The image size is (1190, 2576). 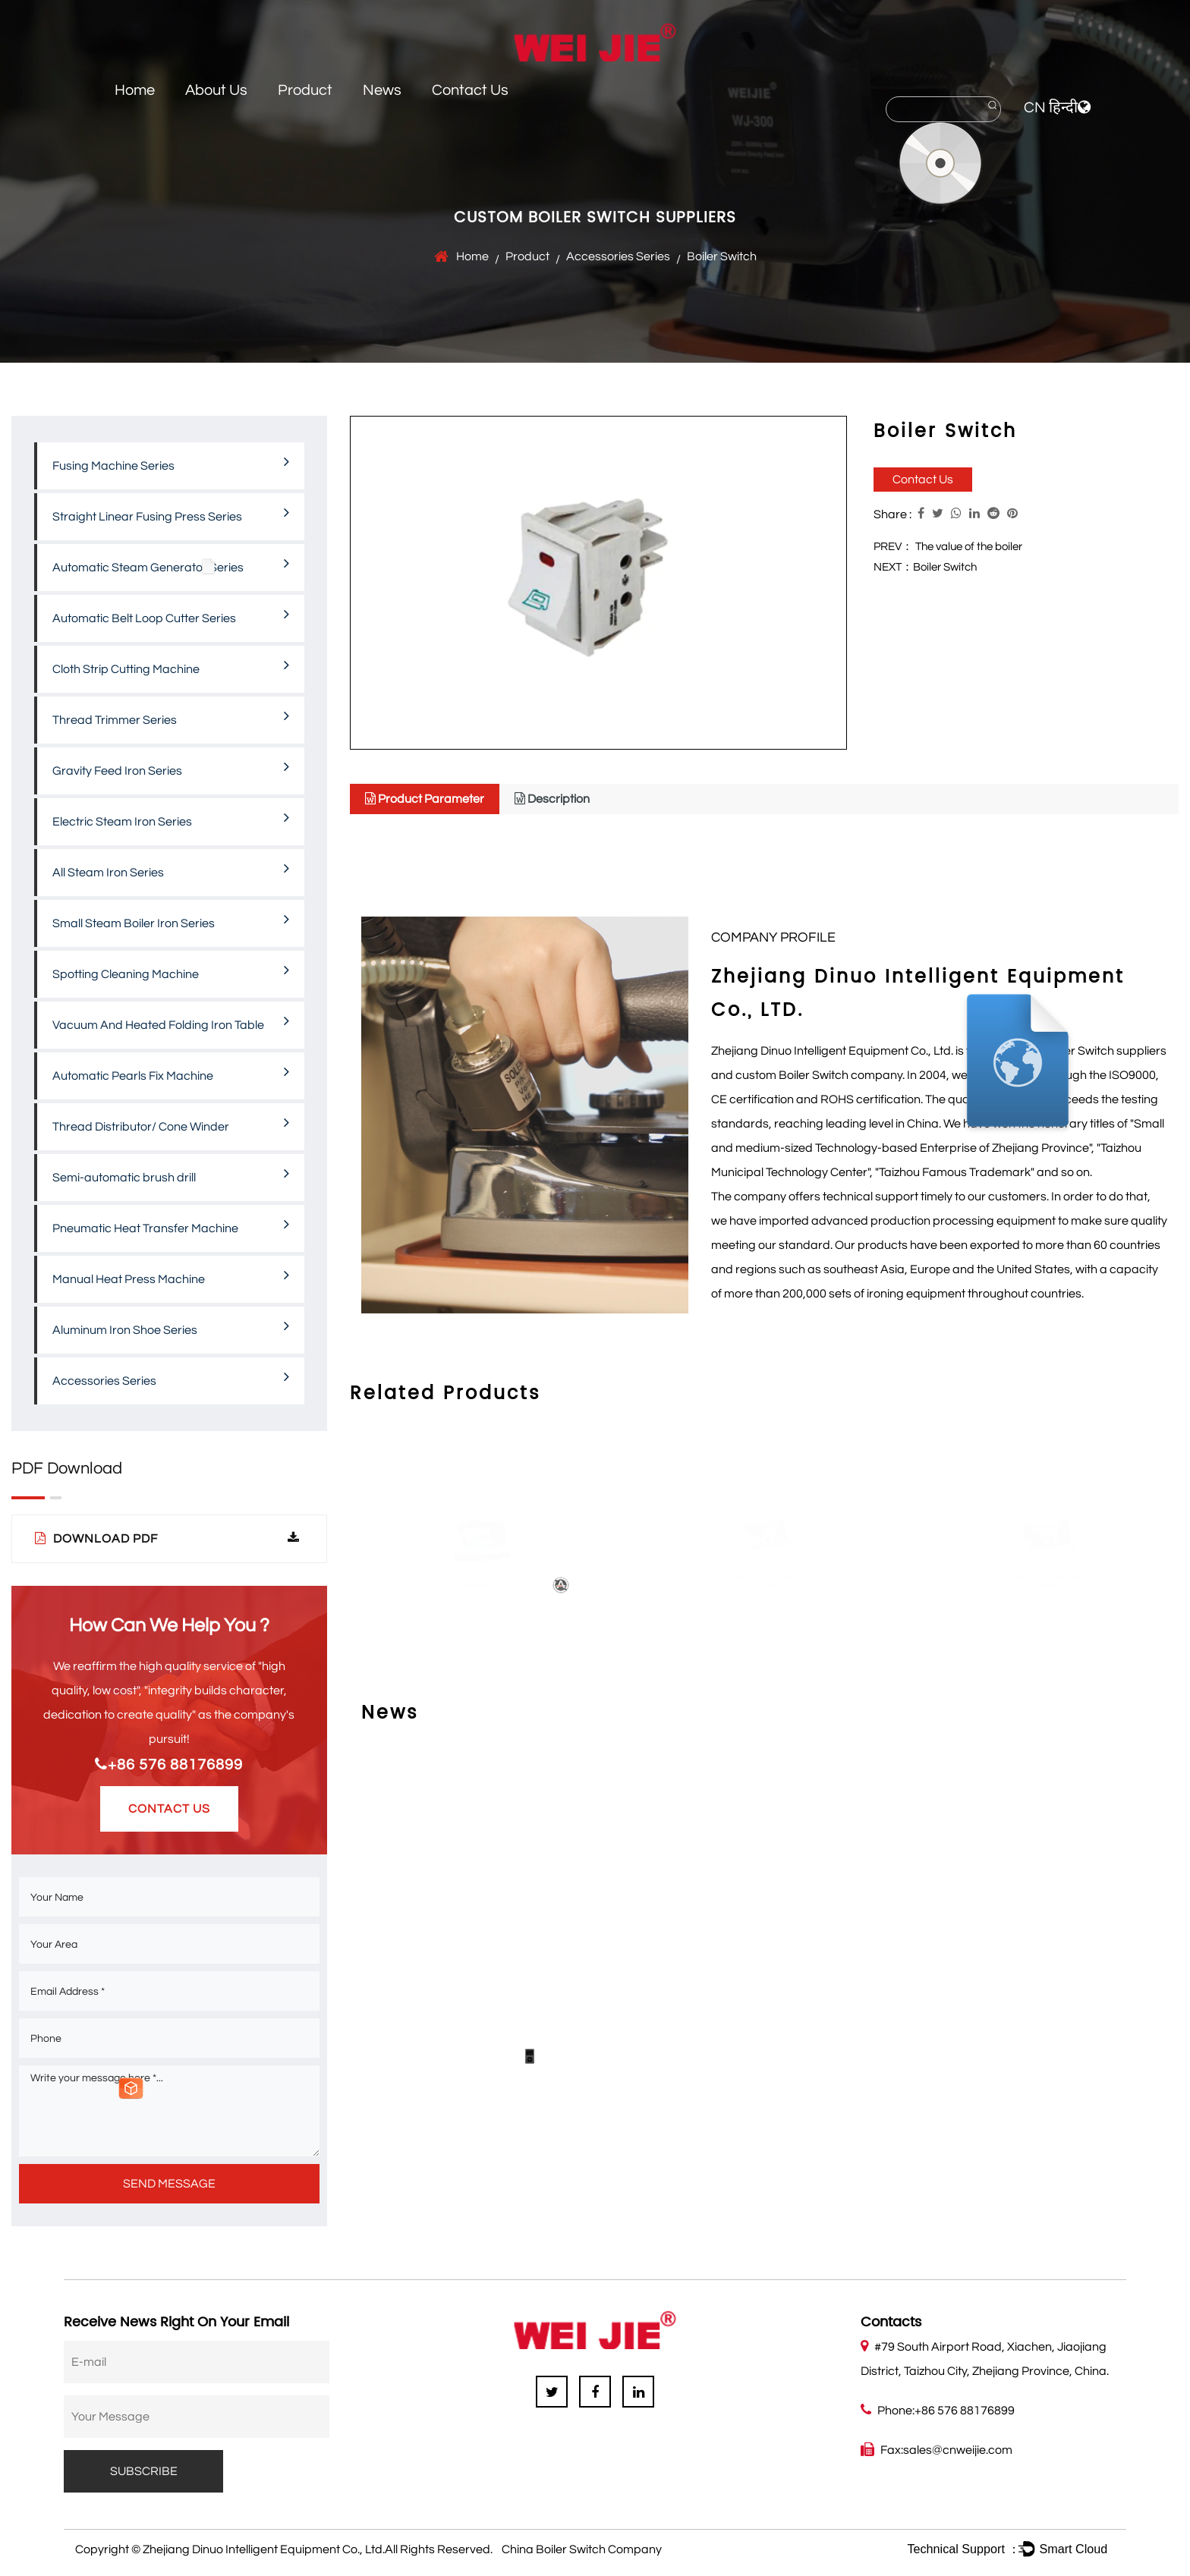 What do you see at coordinates (1018, 1063) in the screenshot?
I see `an opendocument web template file` at bounding box center [1018, 1063].